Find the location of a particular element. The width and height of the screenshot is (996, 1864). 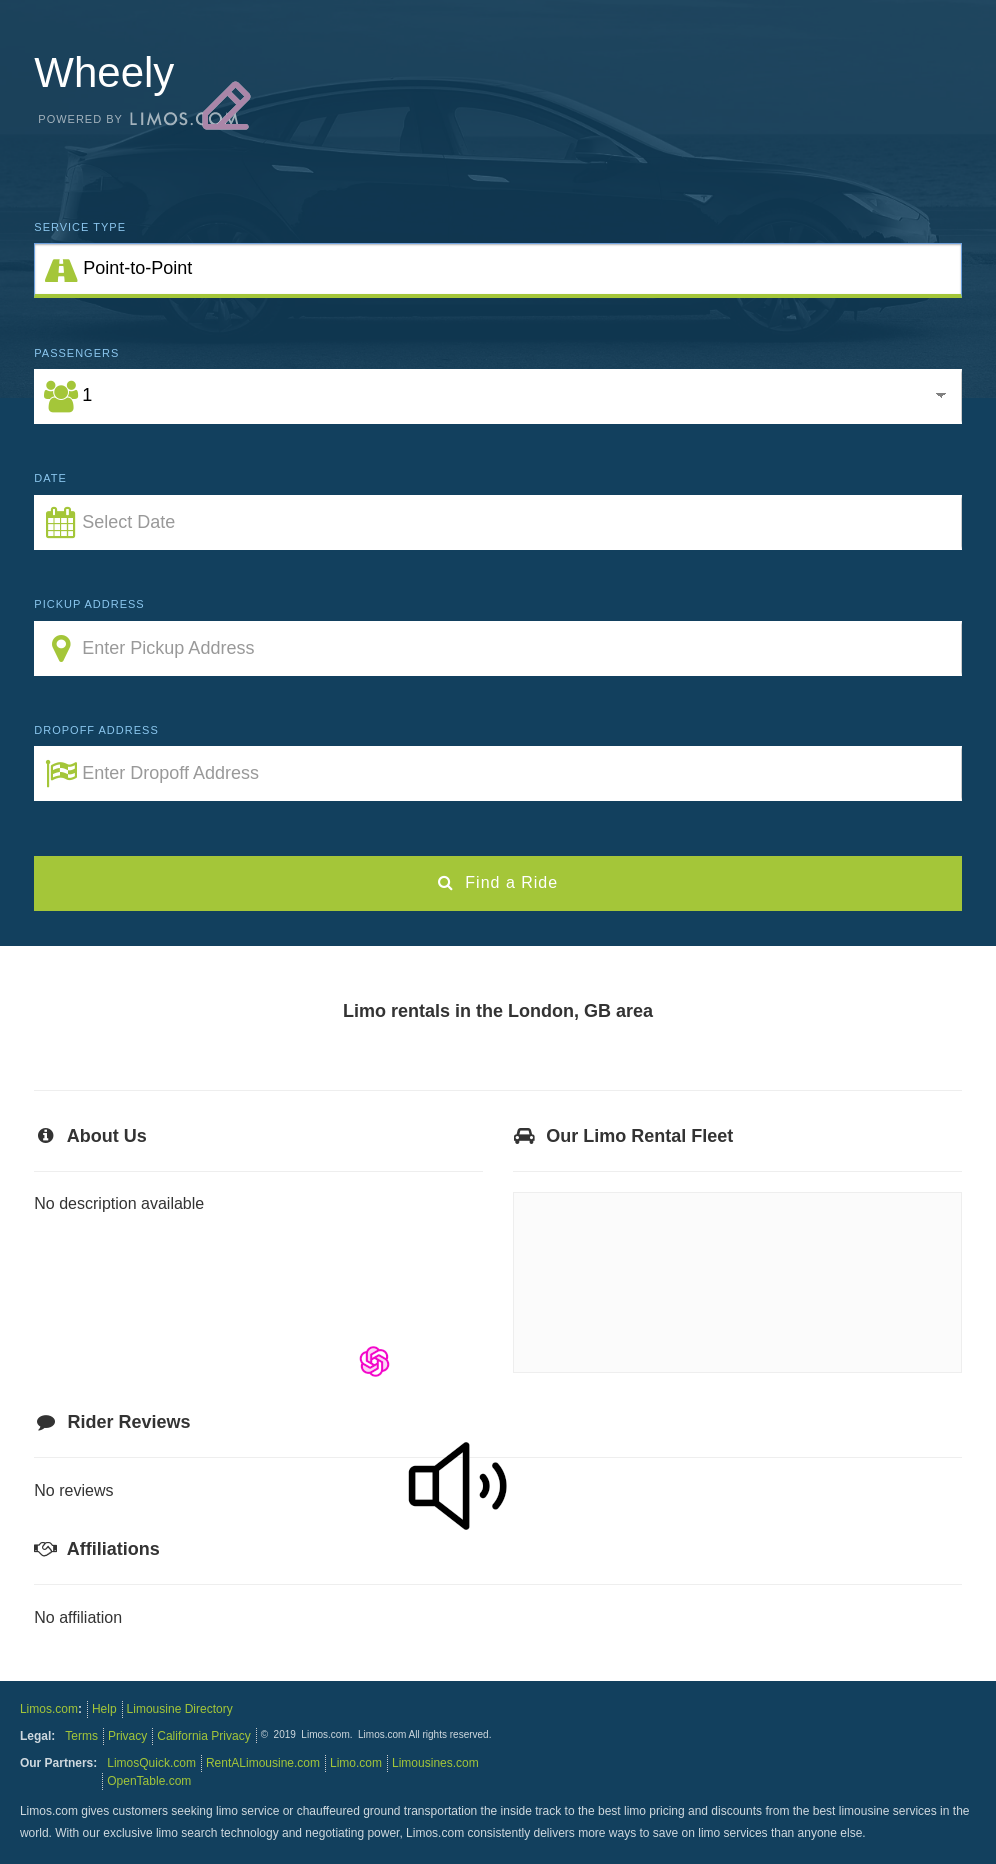

access OpenAI services or ChatGPT is located at coordinates (374, 1361).